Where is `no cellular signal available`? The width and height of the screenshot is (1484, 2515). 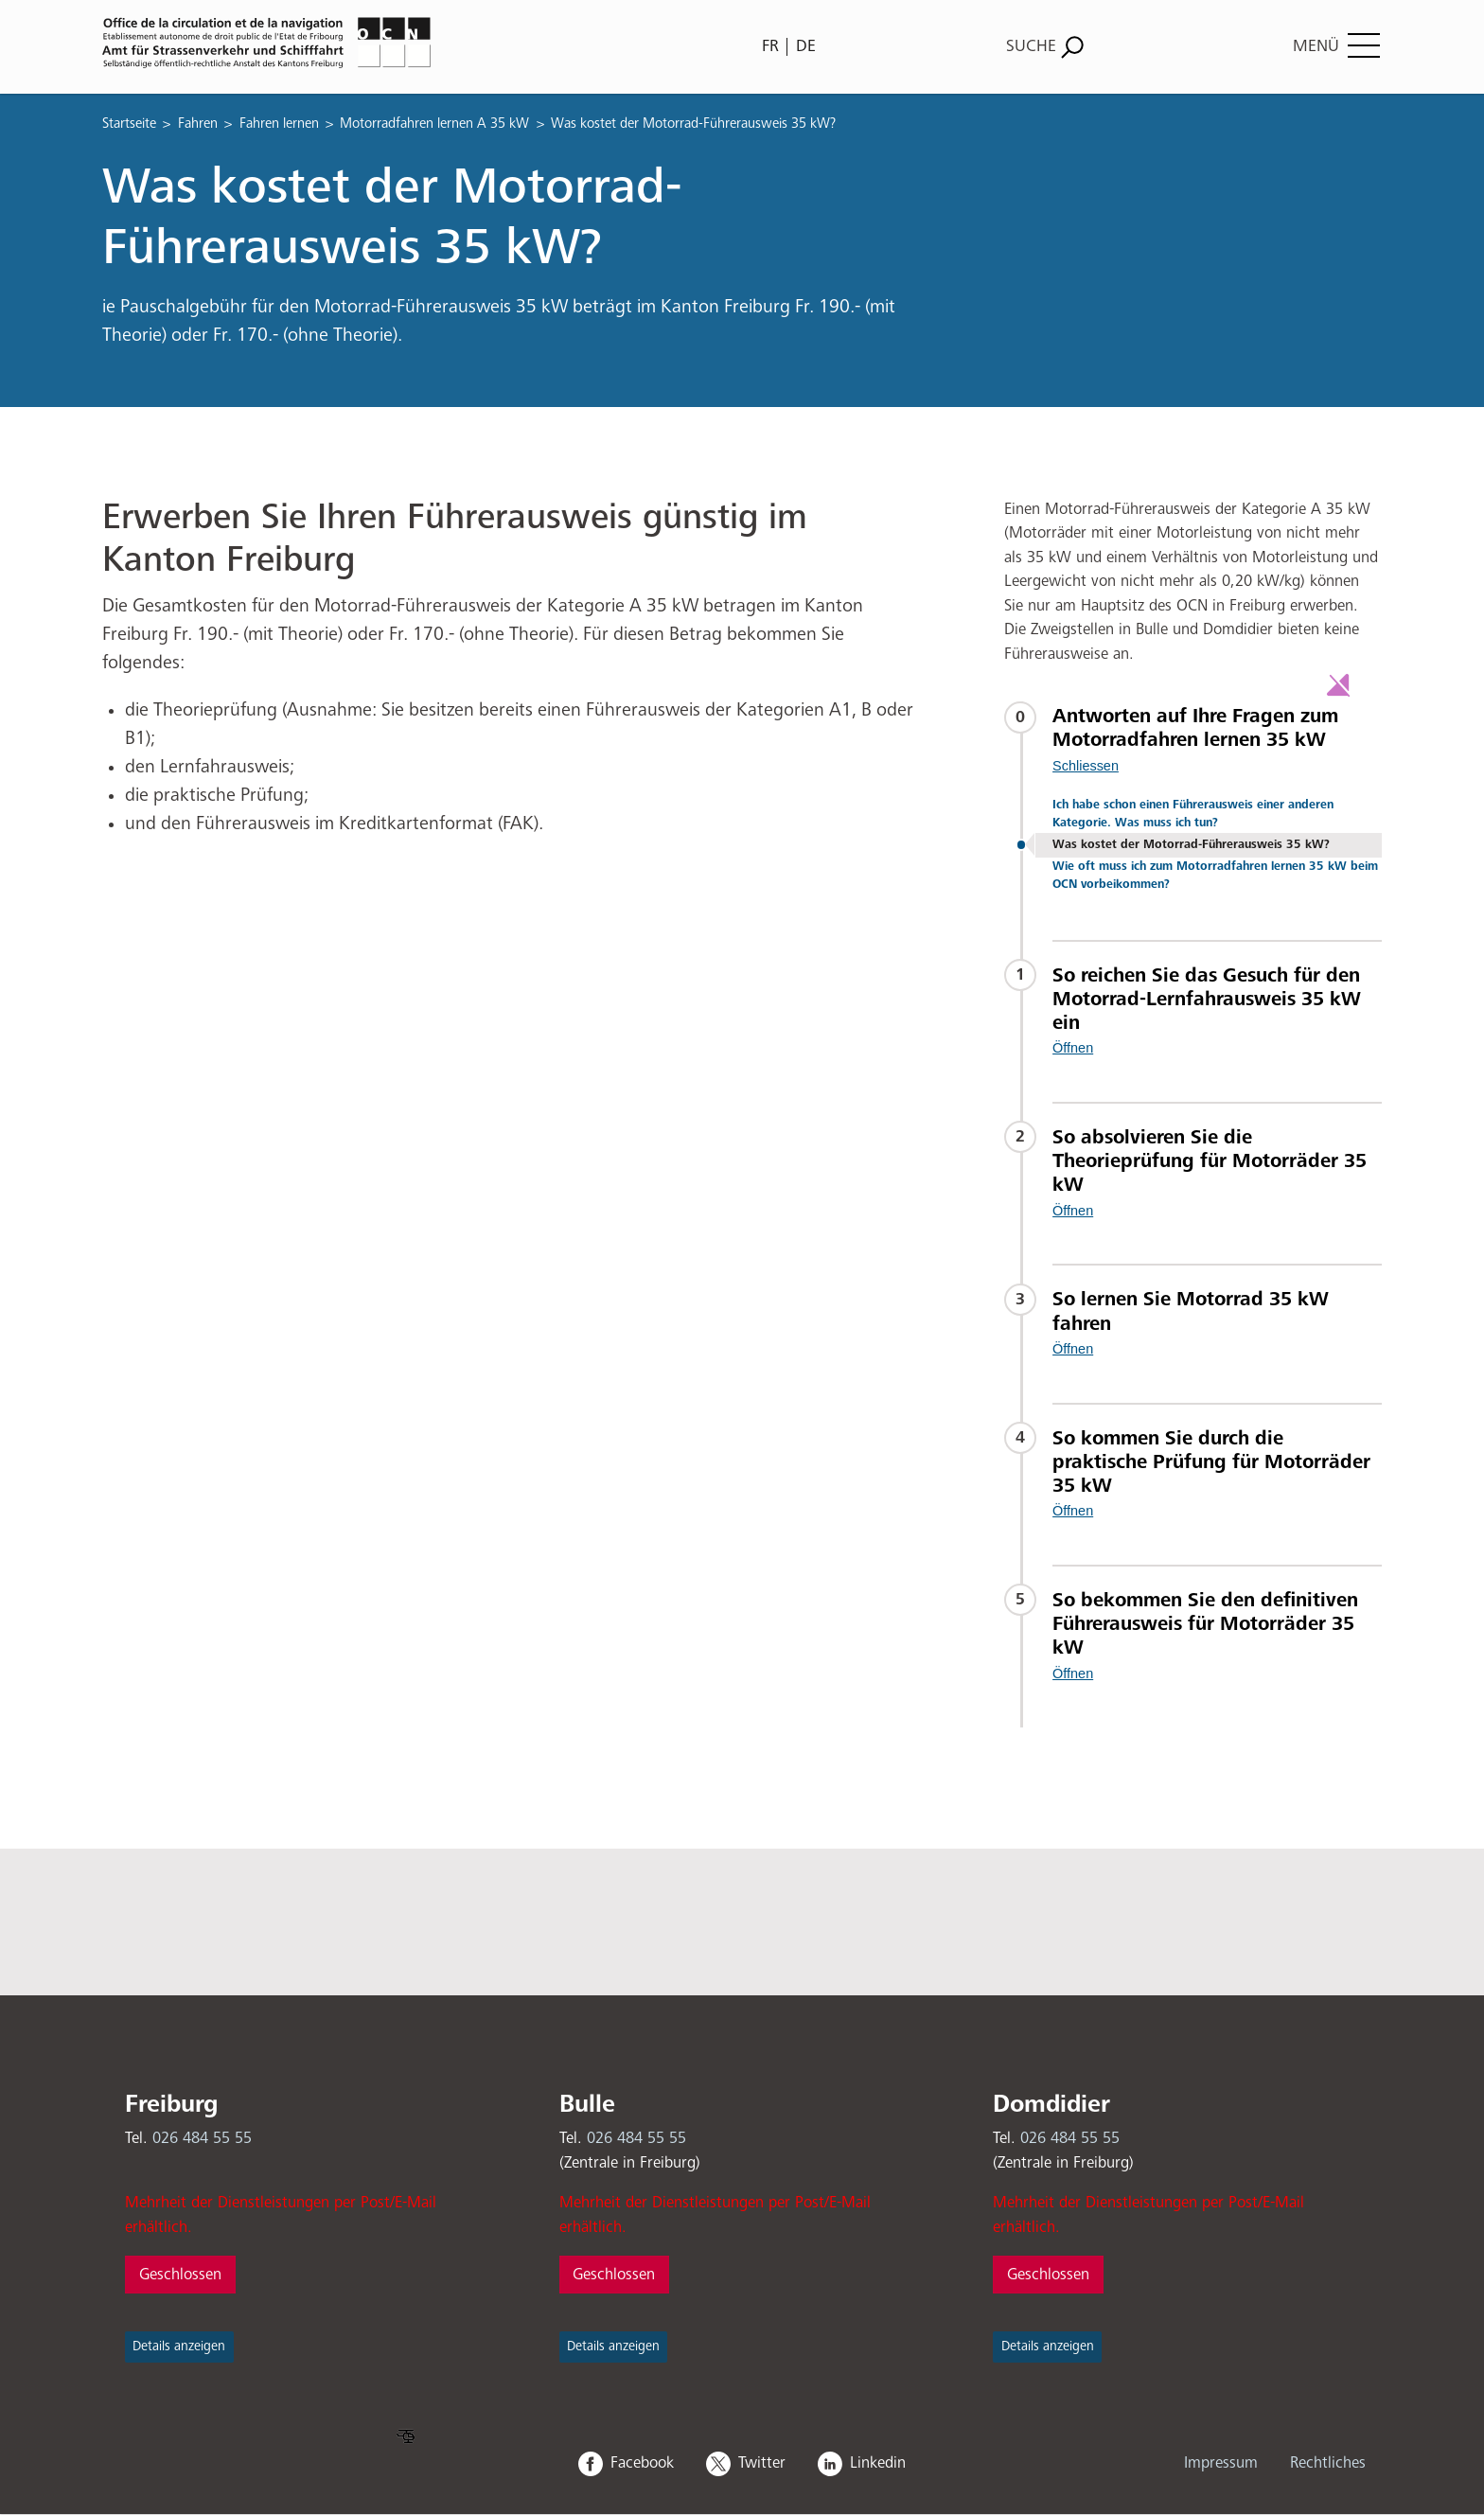 no cellular signal available is located at coordinates (1339, 685).